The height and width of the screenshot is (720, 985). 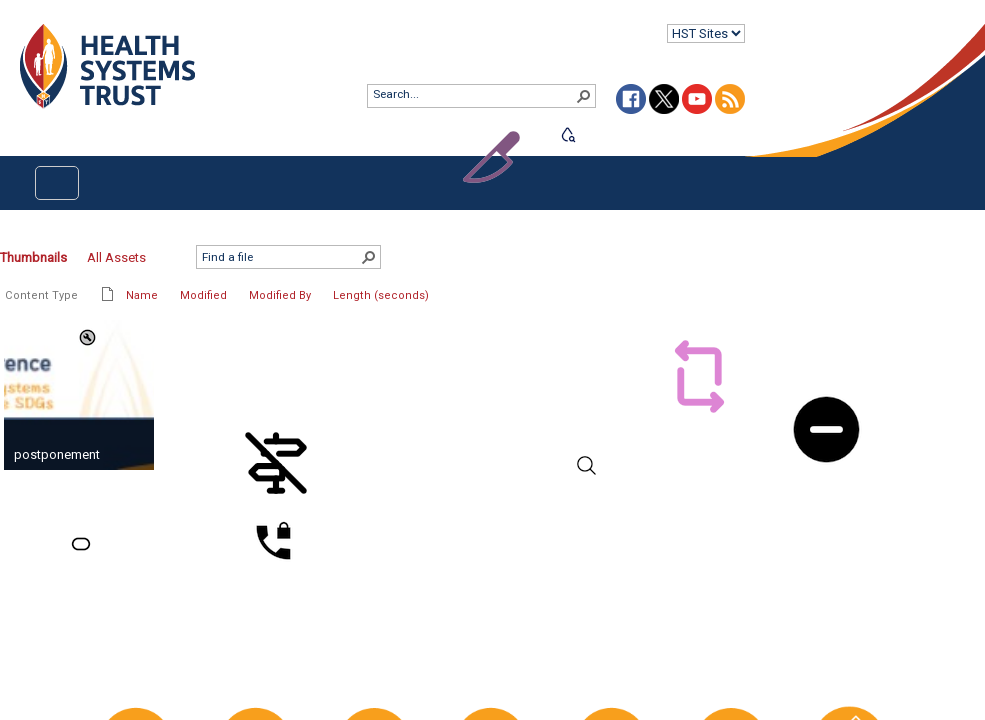 What do you see at coordinates (87, 337) in the screenshot?
I see `access settings or configuration options` at bounding box center [87, 337].